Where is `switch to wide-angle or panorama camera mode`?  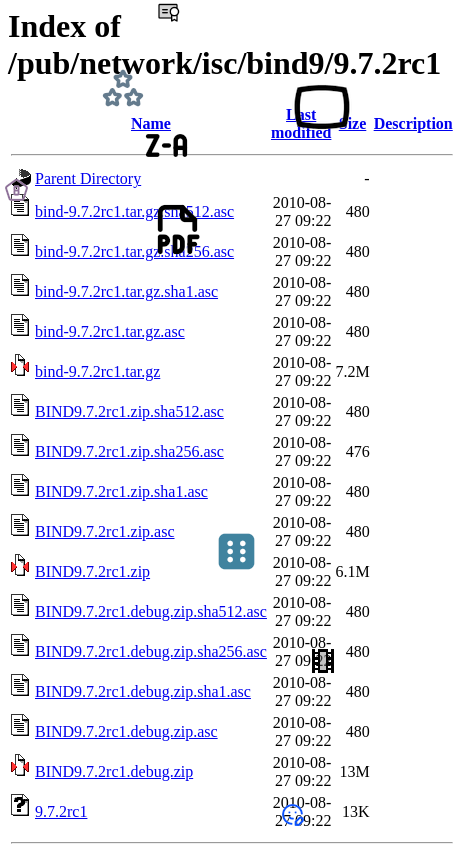
switch to wide-angle or panorama camera mode is located at coordinates (322, 107).